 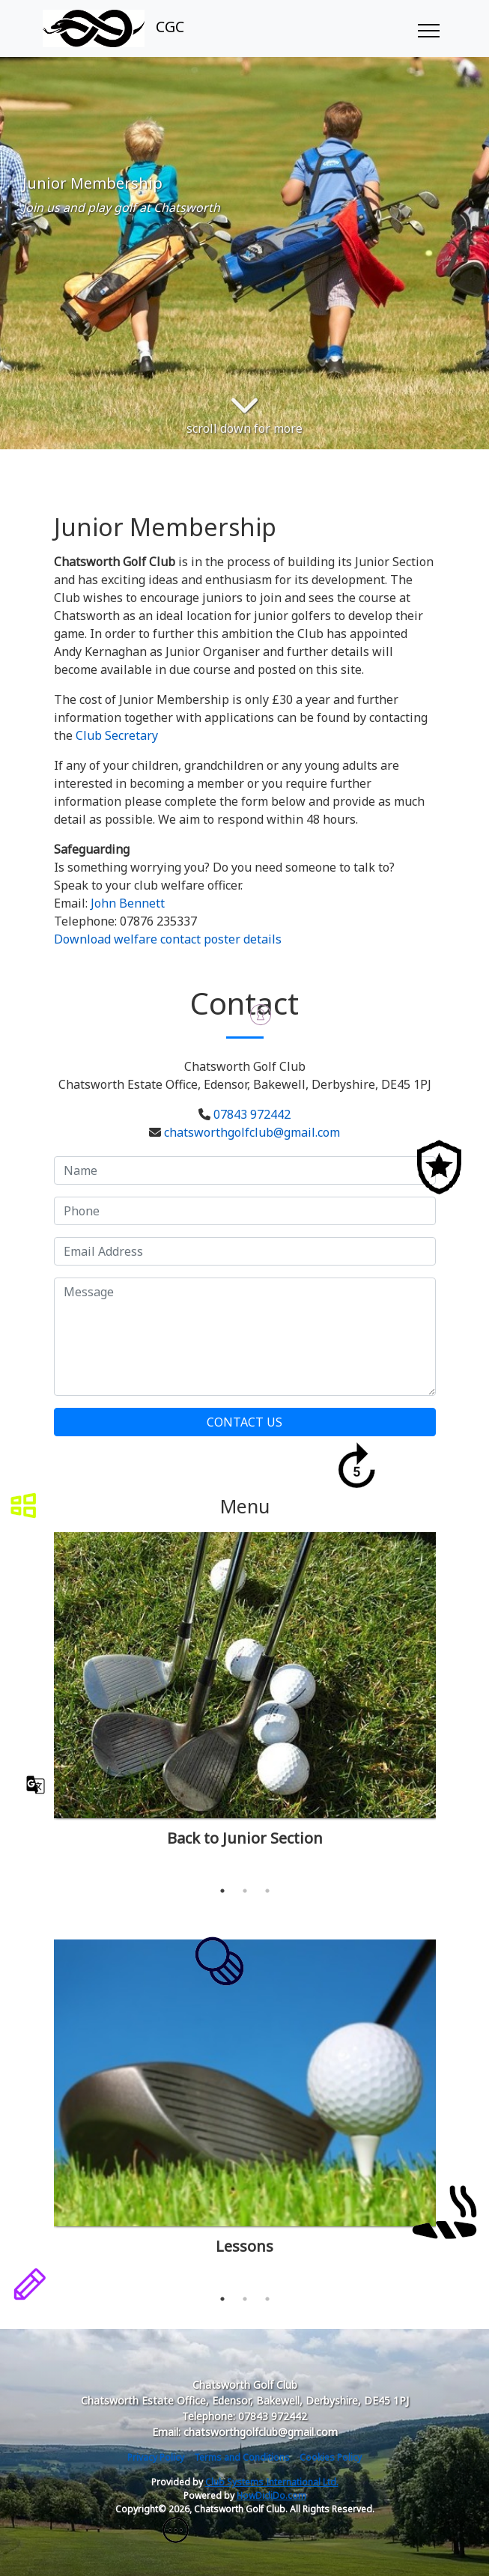 What do you see at coordinates (219, 1961) in the screenshot?
I see `subtract one shape from another` at bounding box center [219, 1961].